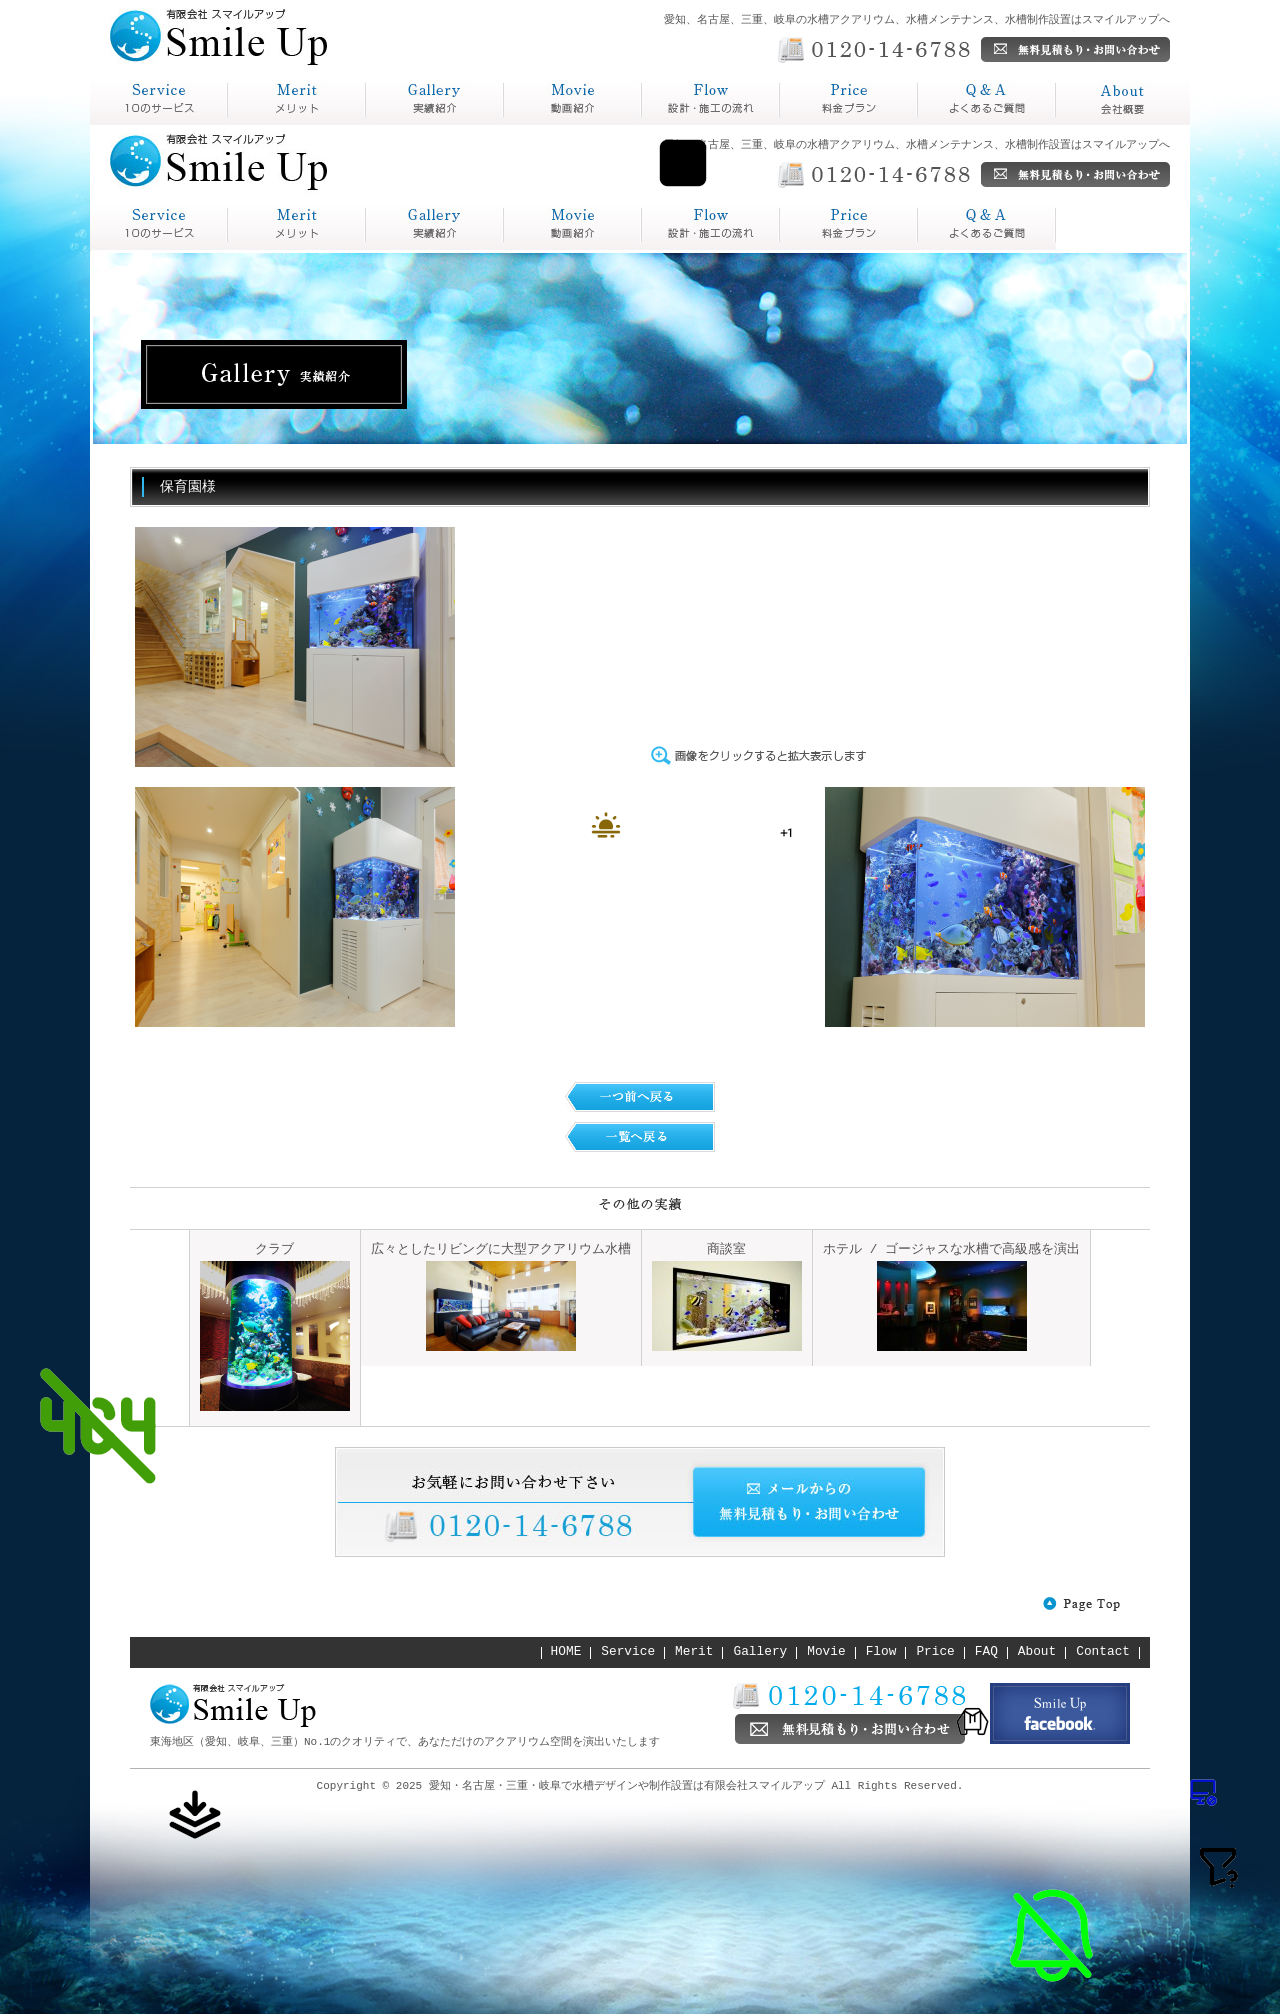  I want to click on mute notifications, so click(1052, 1935).